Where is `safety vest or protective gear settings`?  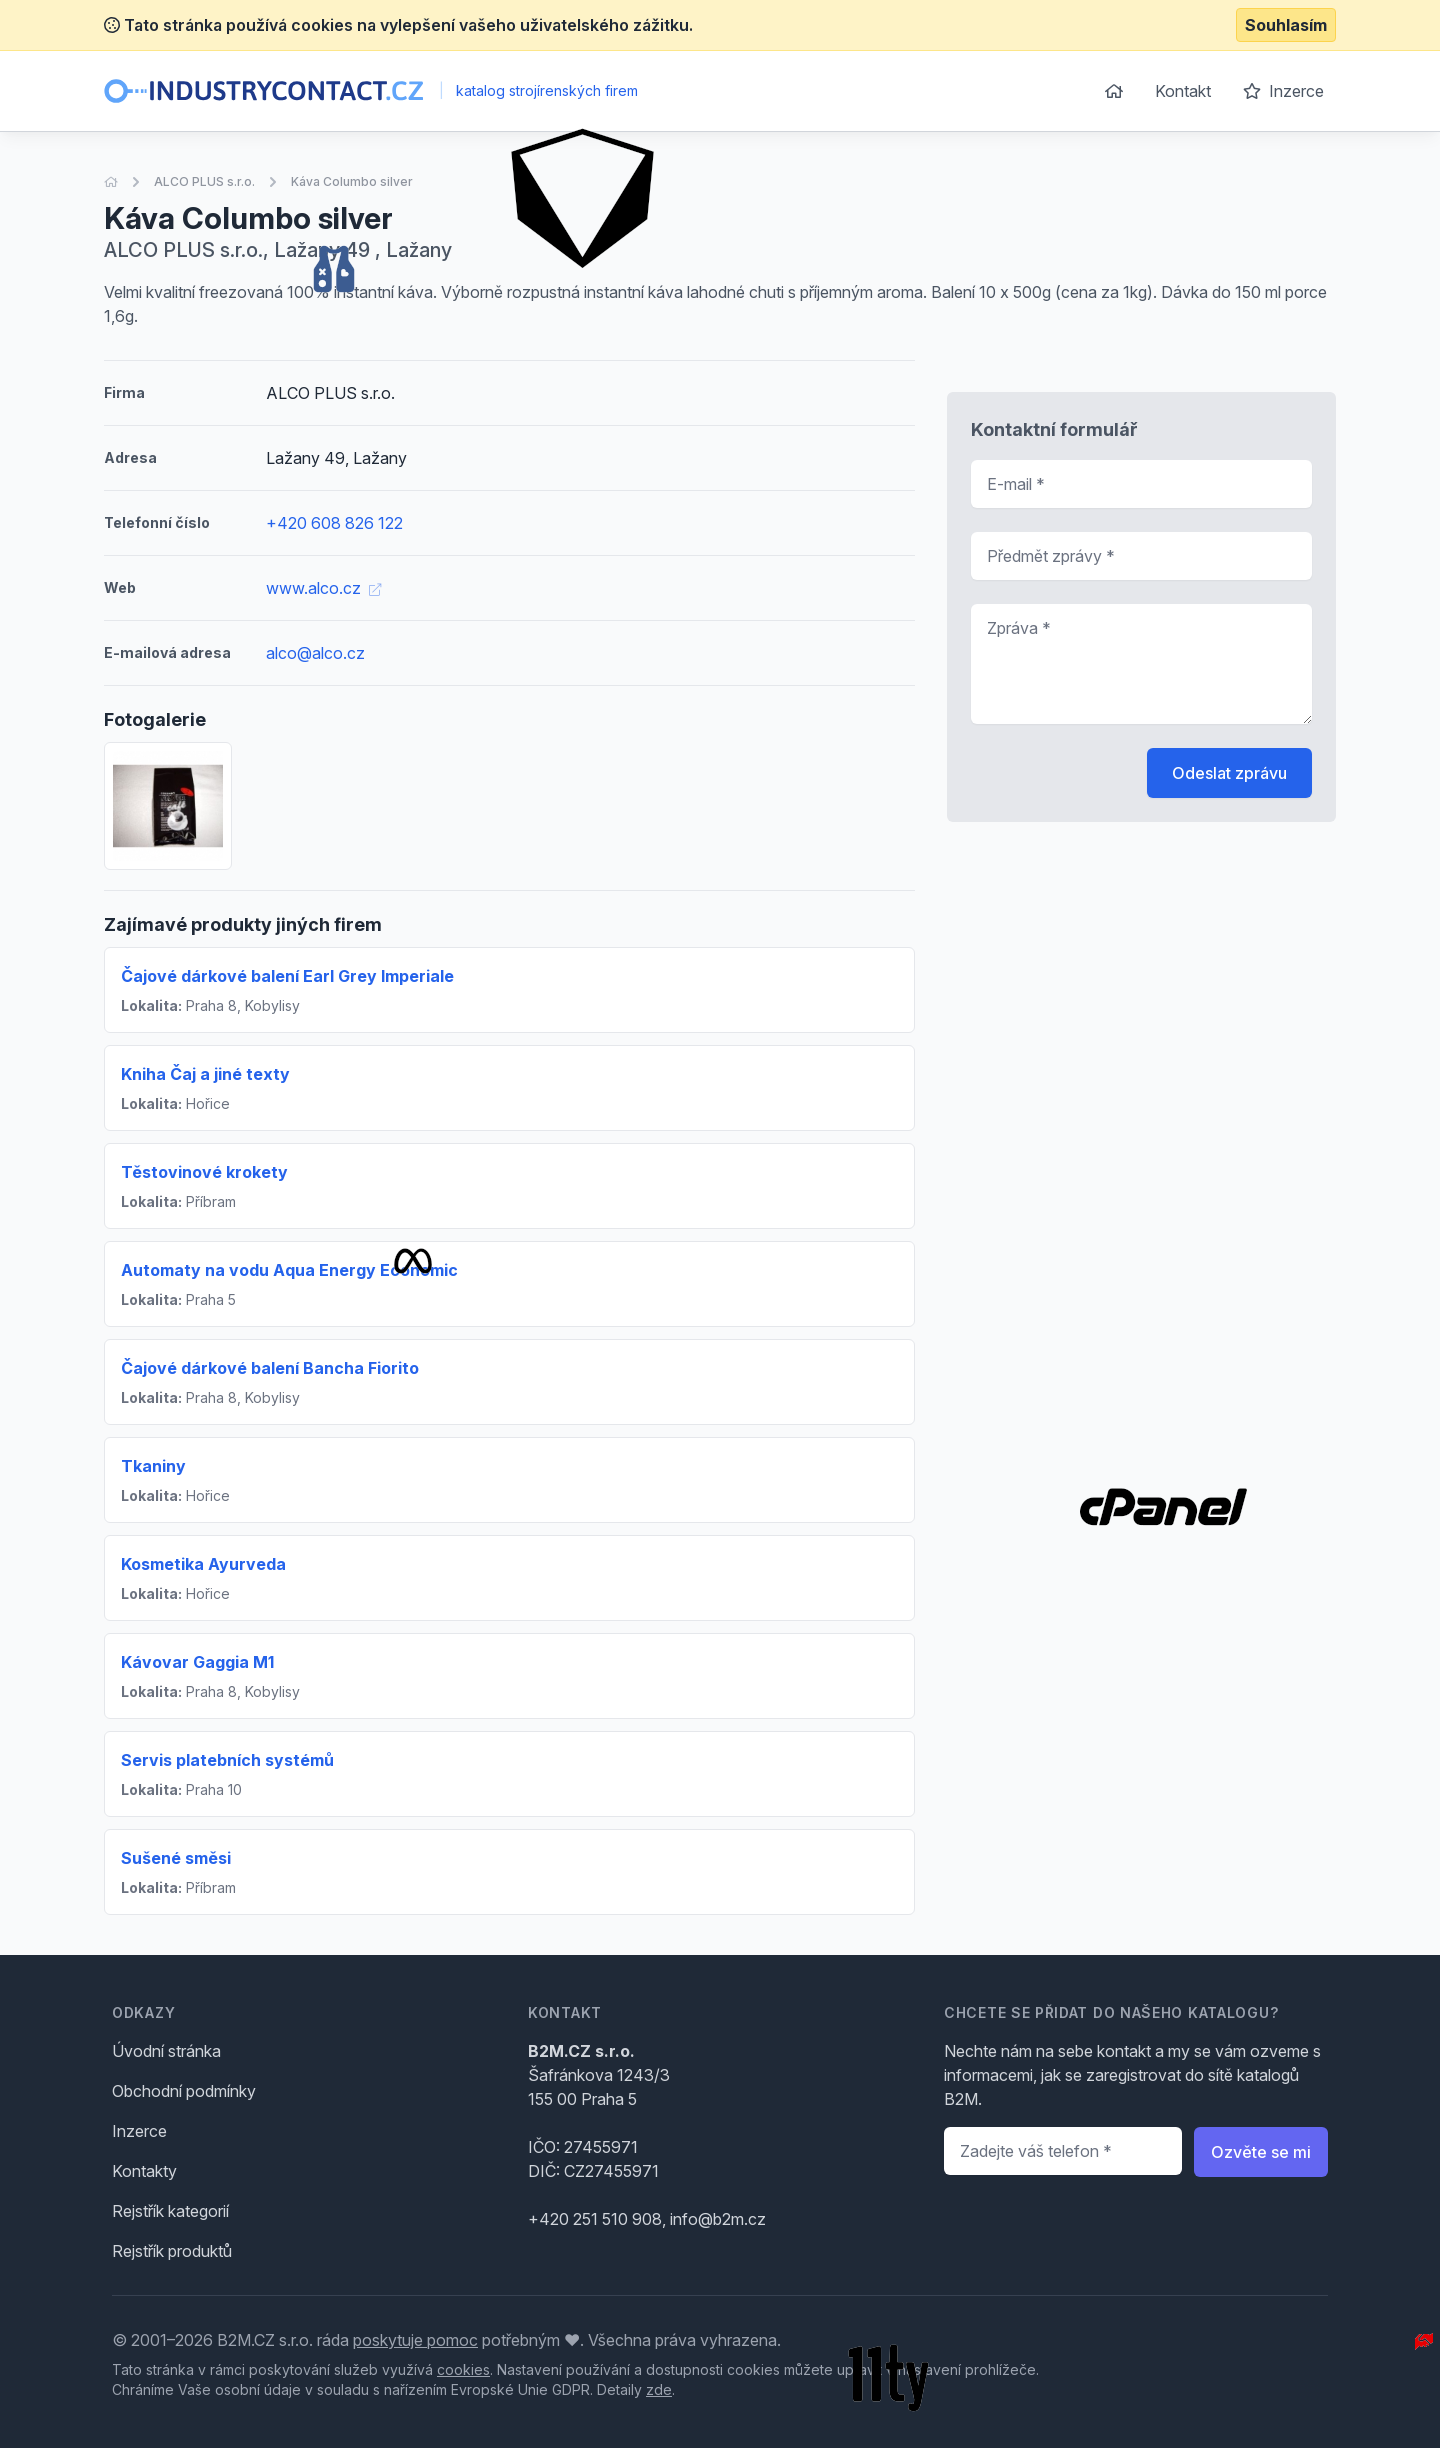
safety vest or protective gear settings is located at coordinates (334, 269).